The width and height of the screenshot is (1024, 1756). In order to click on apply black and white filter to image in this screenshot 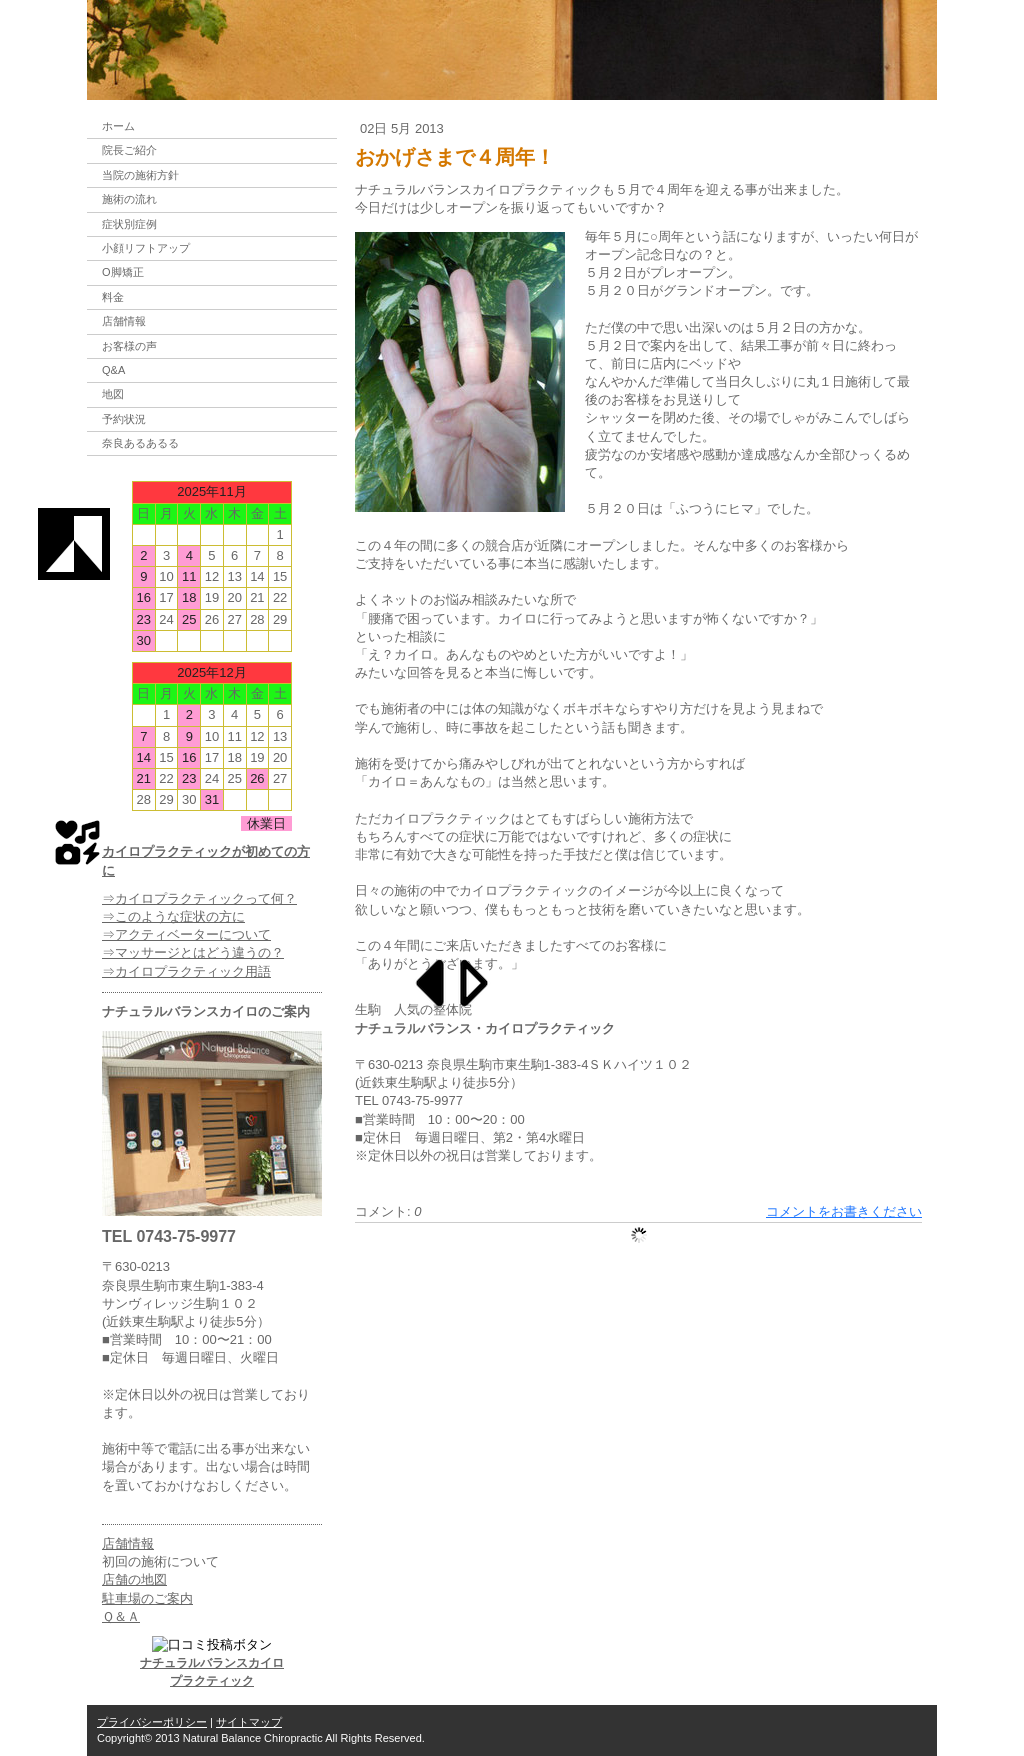, I will do `click(74, 544)`.